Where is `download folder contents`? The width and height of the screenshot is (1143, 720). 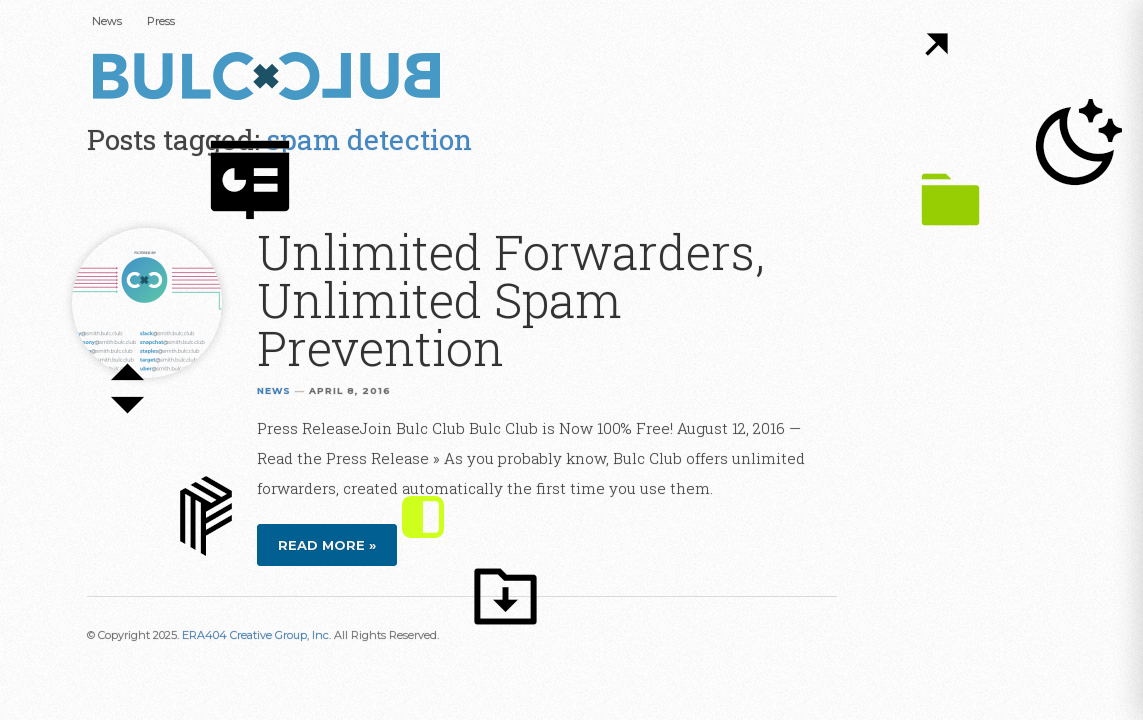 download folder contents is located at coordinates (505, 596).